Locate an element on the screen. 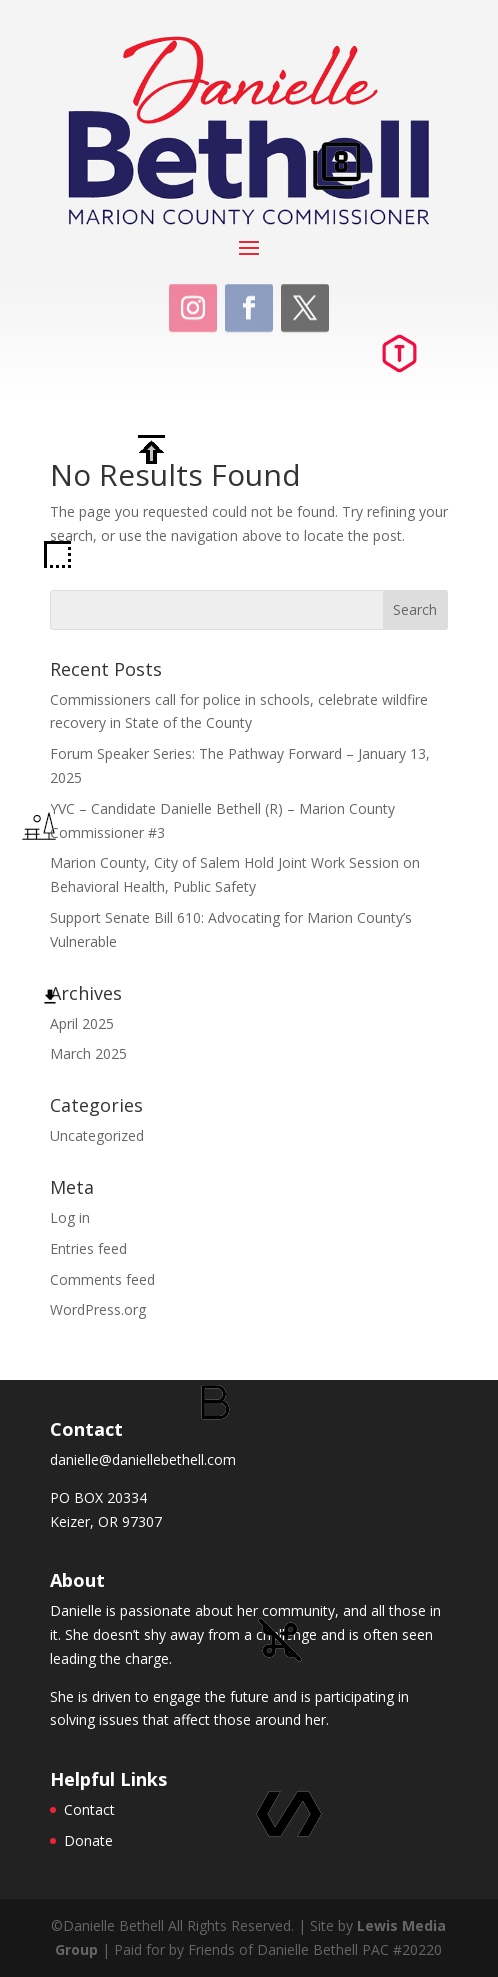 The height and width of the screenshot is (1977, 498). customize table or element border style is located at coordinates (57, 554).